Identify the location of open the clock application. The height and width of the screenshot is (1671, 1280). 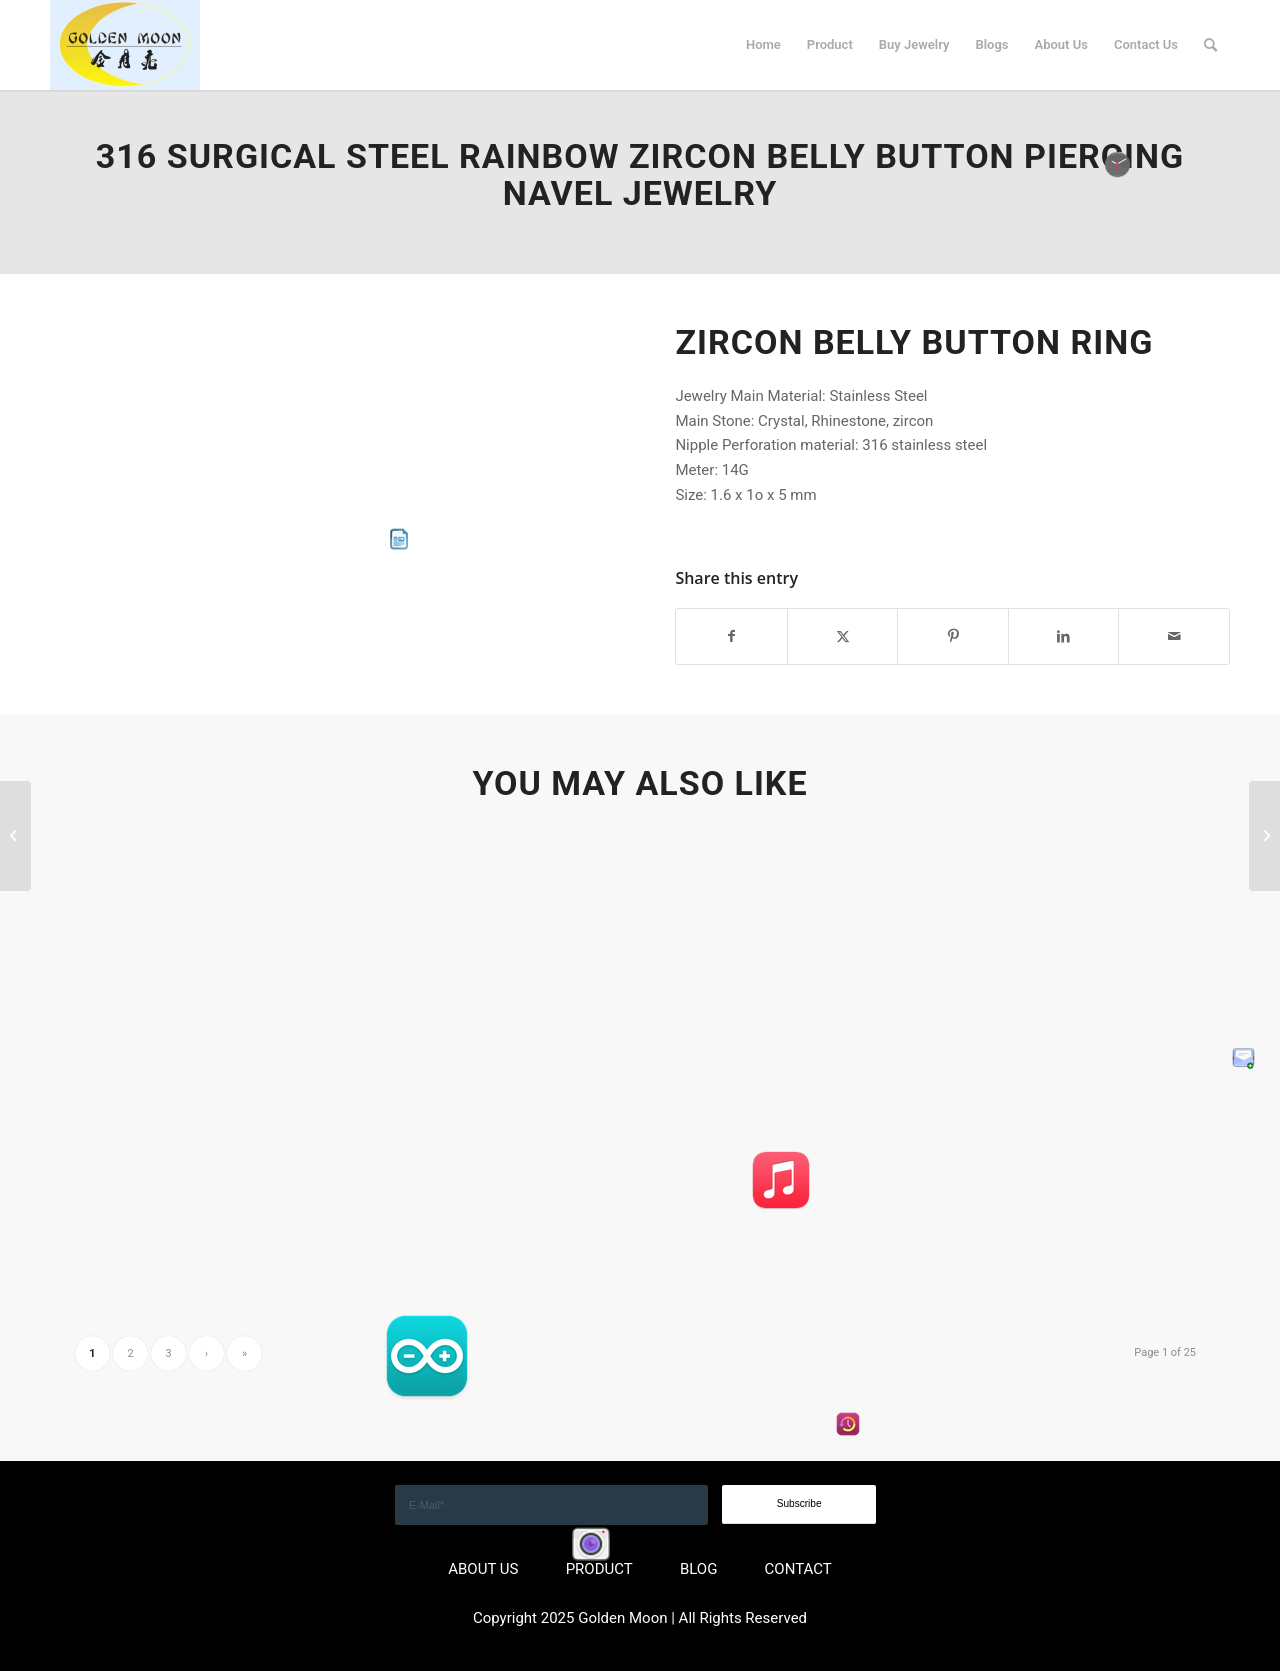
(1117, 164).